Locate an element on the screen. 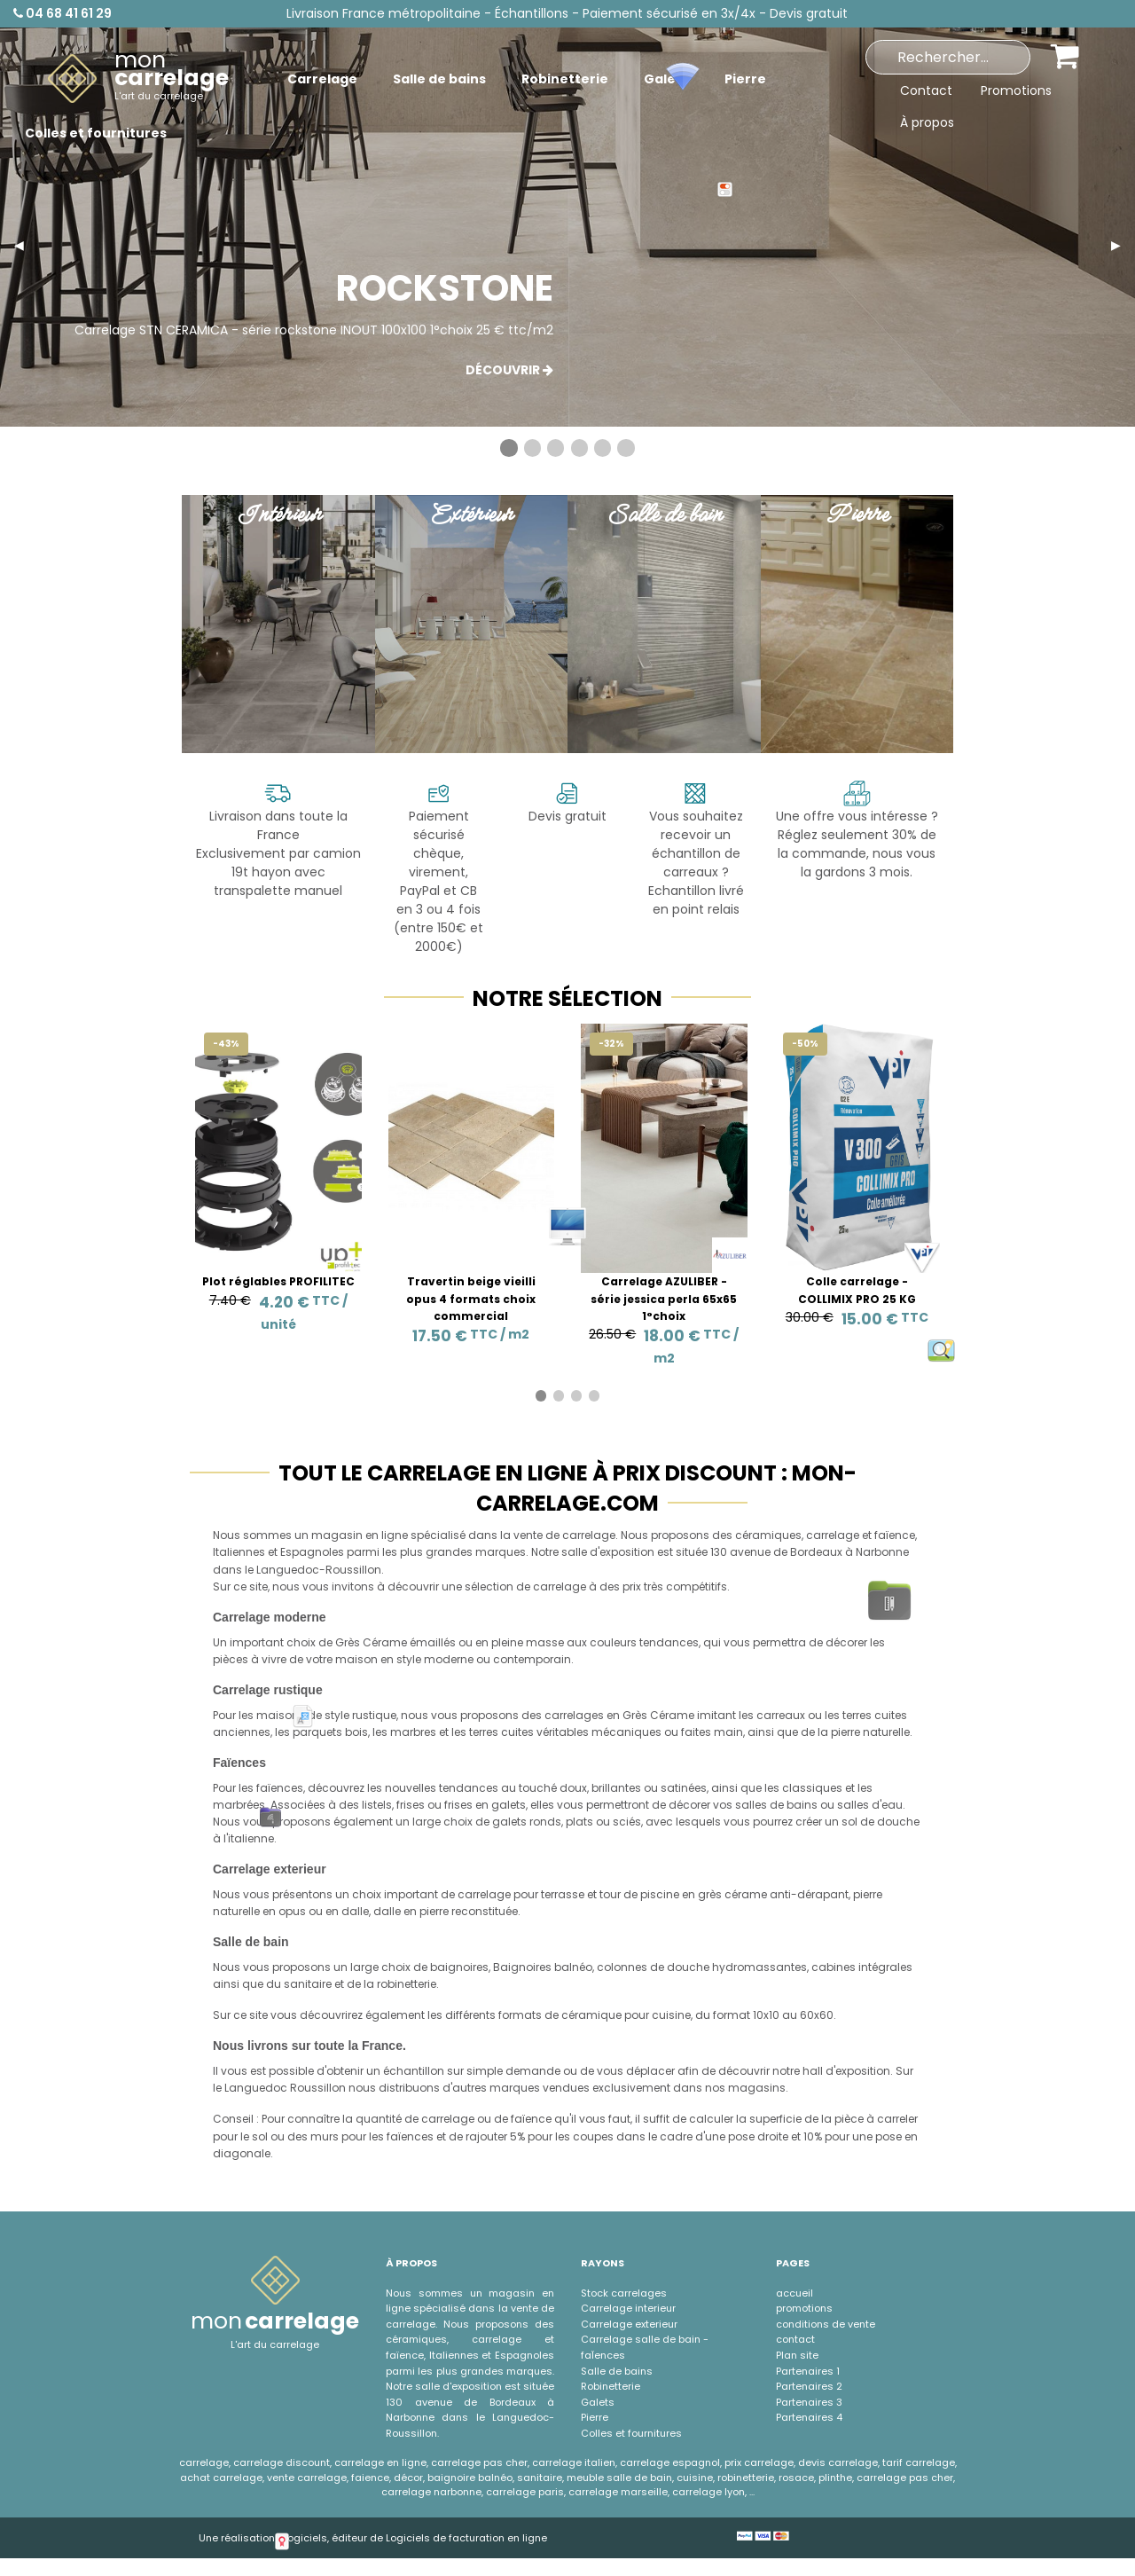 The height and width of the screenshot is (2576, 1135). open insync cloud sync folder is located at coordinates (270, 1817).